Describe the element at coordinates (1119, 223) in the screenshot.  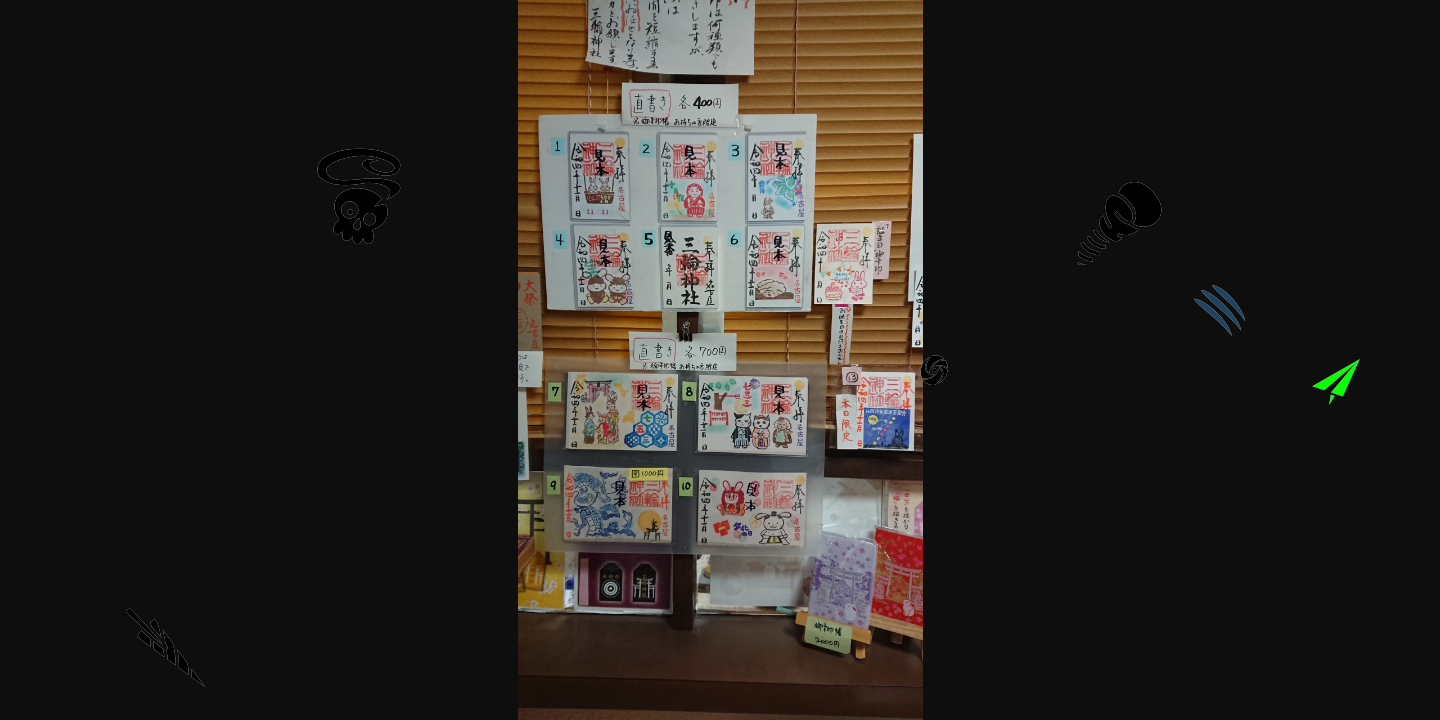
I see `spring-loaded boxing glove or punch gag` at that location.